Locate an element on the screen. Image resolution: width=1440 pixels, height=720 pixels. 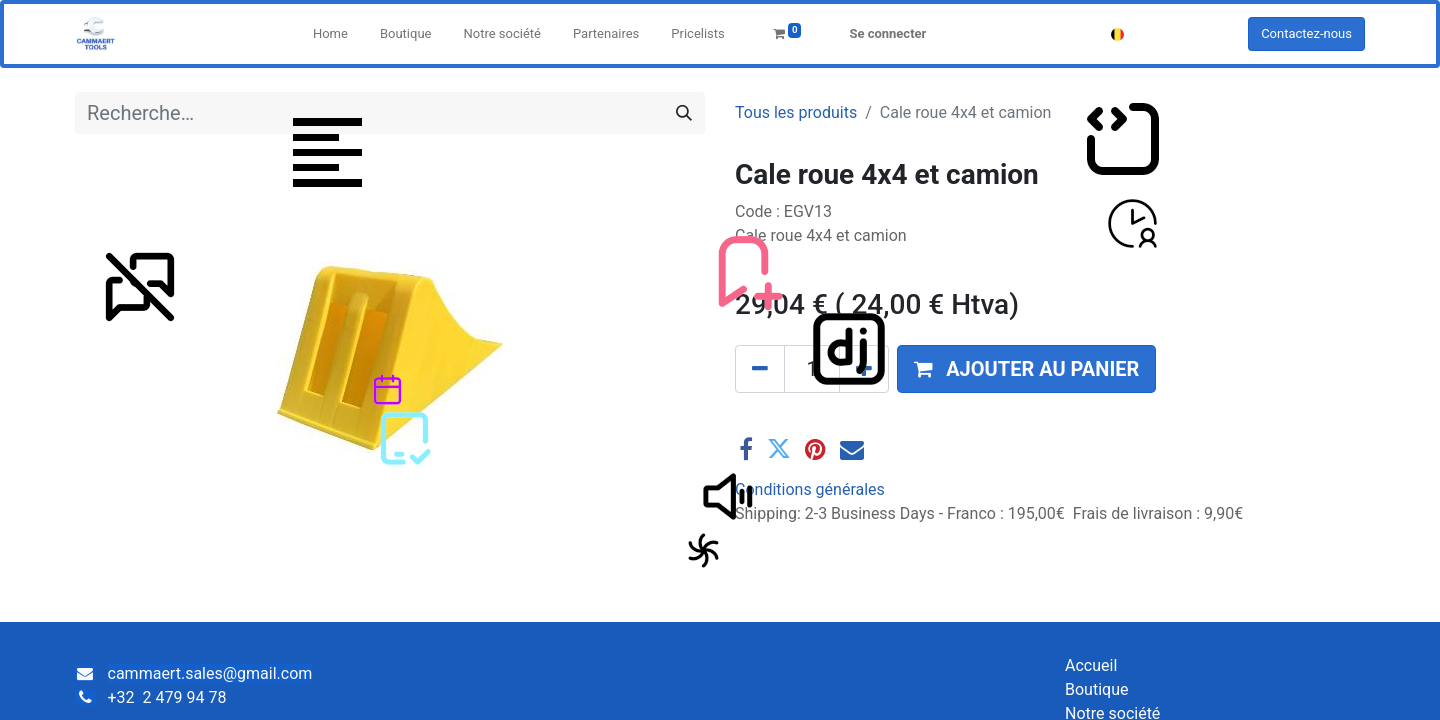
access space or astronomy-themed content is located at coordinates (703, 550).